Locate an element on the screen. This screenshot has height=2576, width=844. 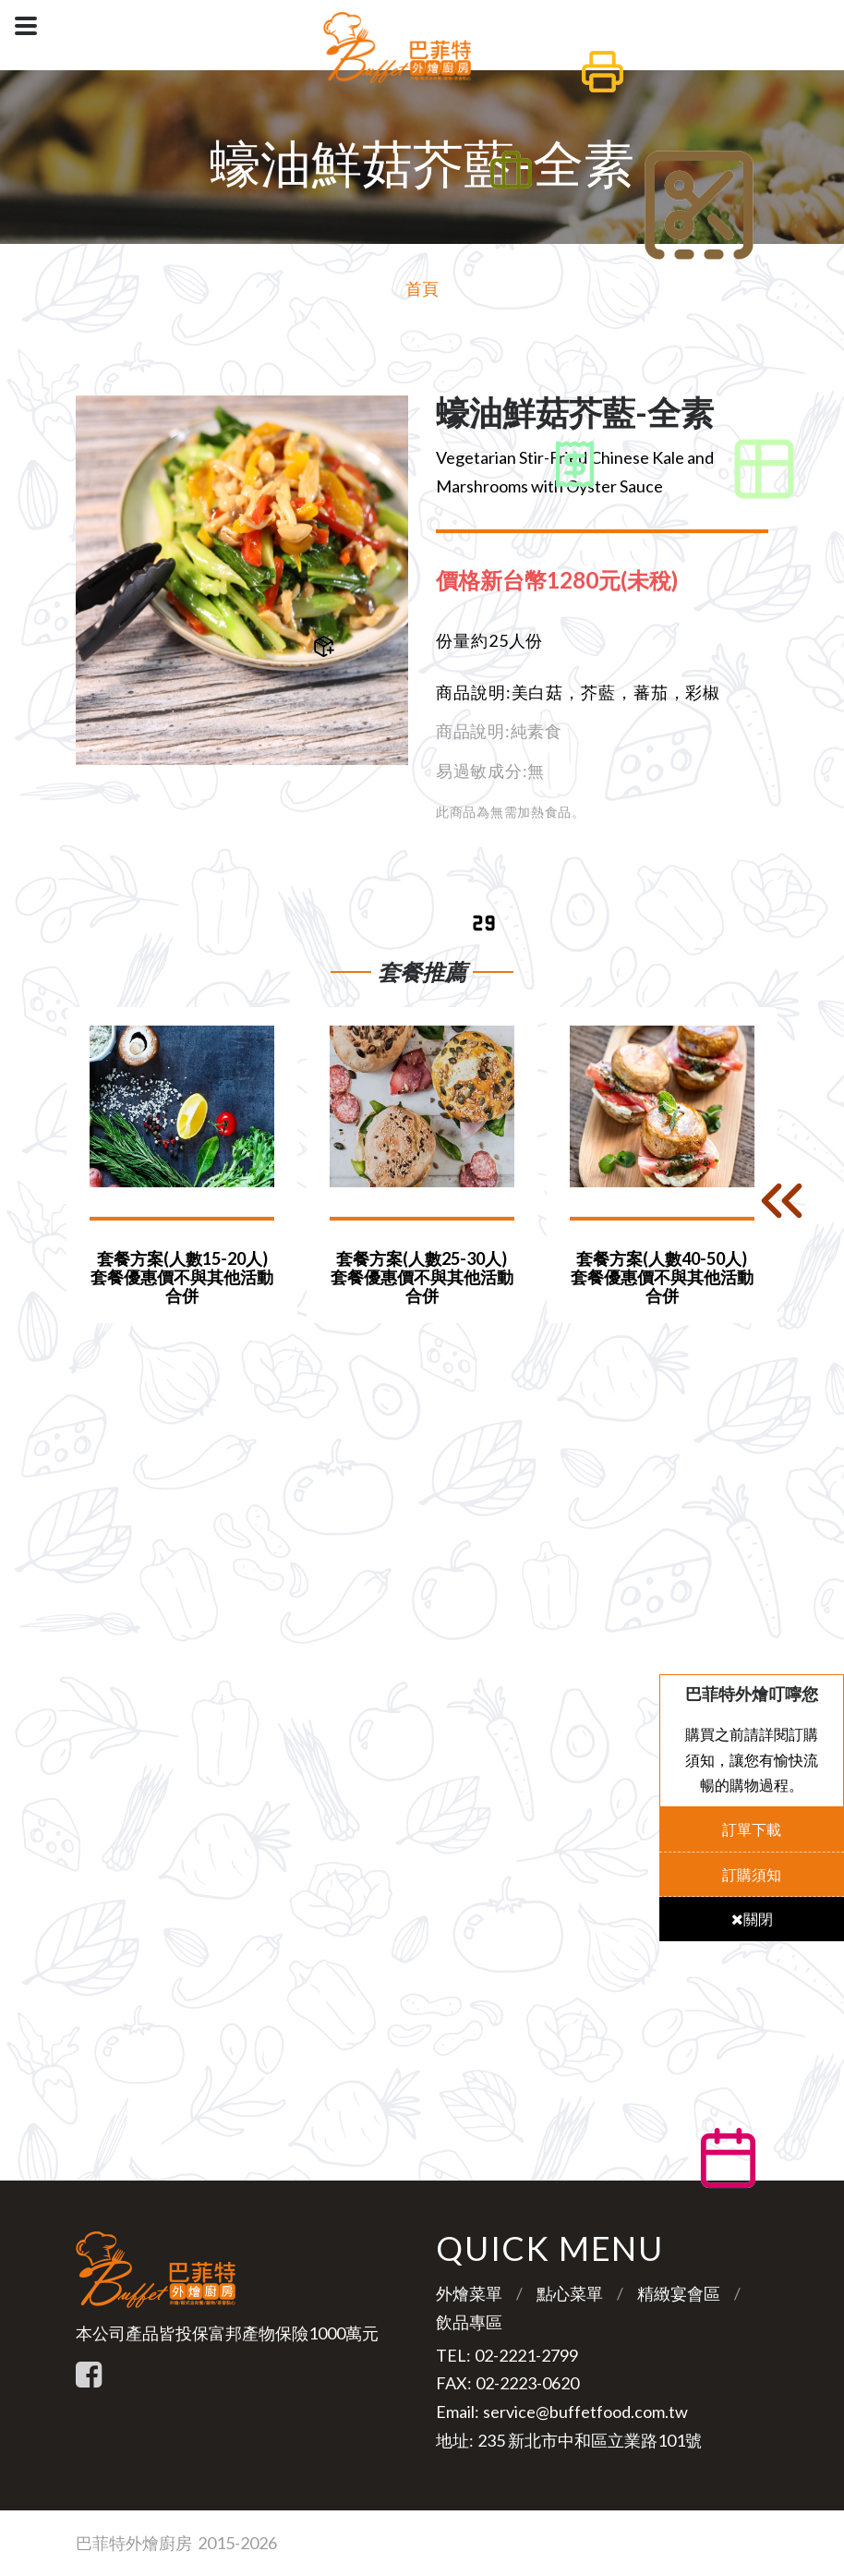
access work or business-related features is located at coordinates (511, 171).